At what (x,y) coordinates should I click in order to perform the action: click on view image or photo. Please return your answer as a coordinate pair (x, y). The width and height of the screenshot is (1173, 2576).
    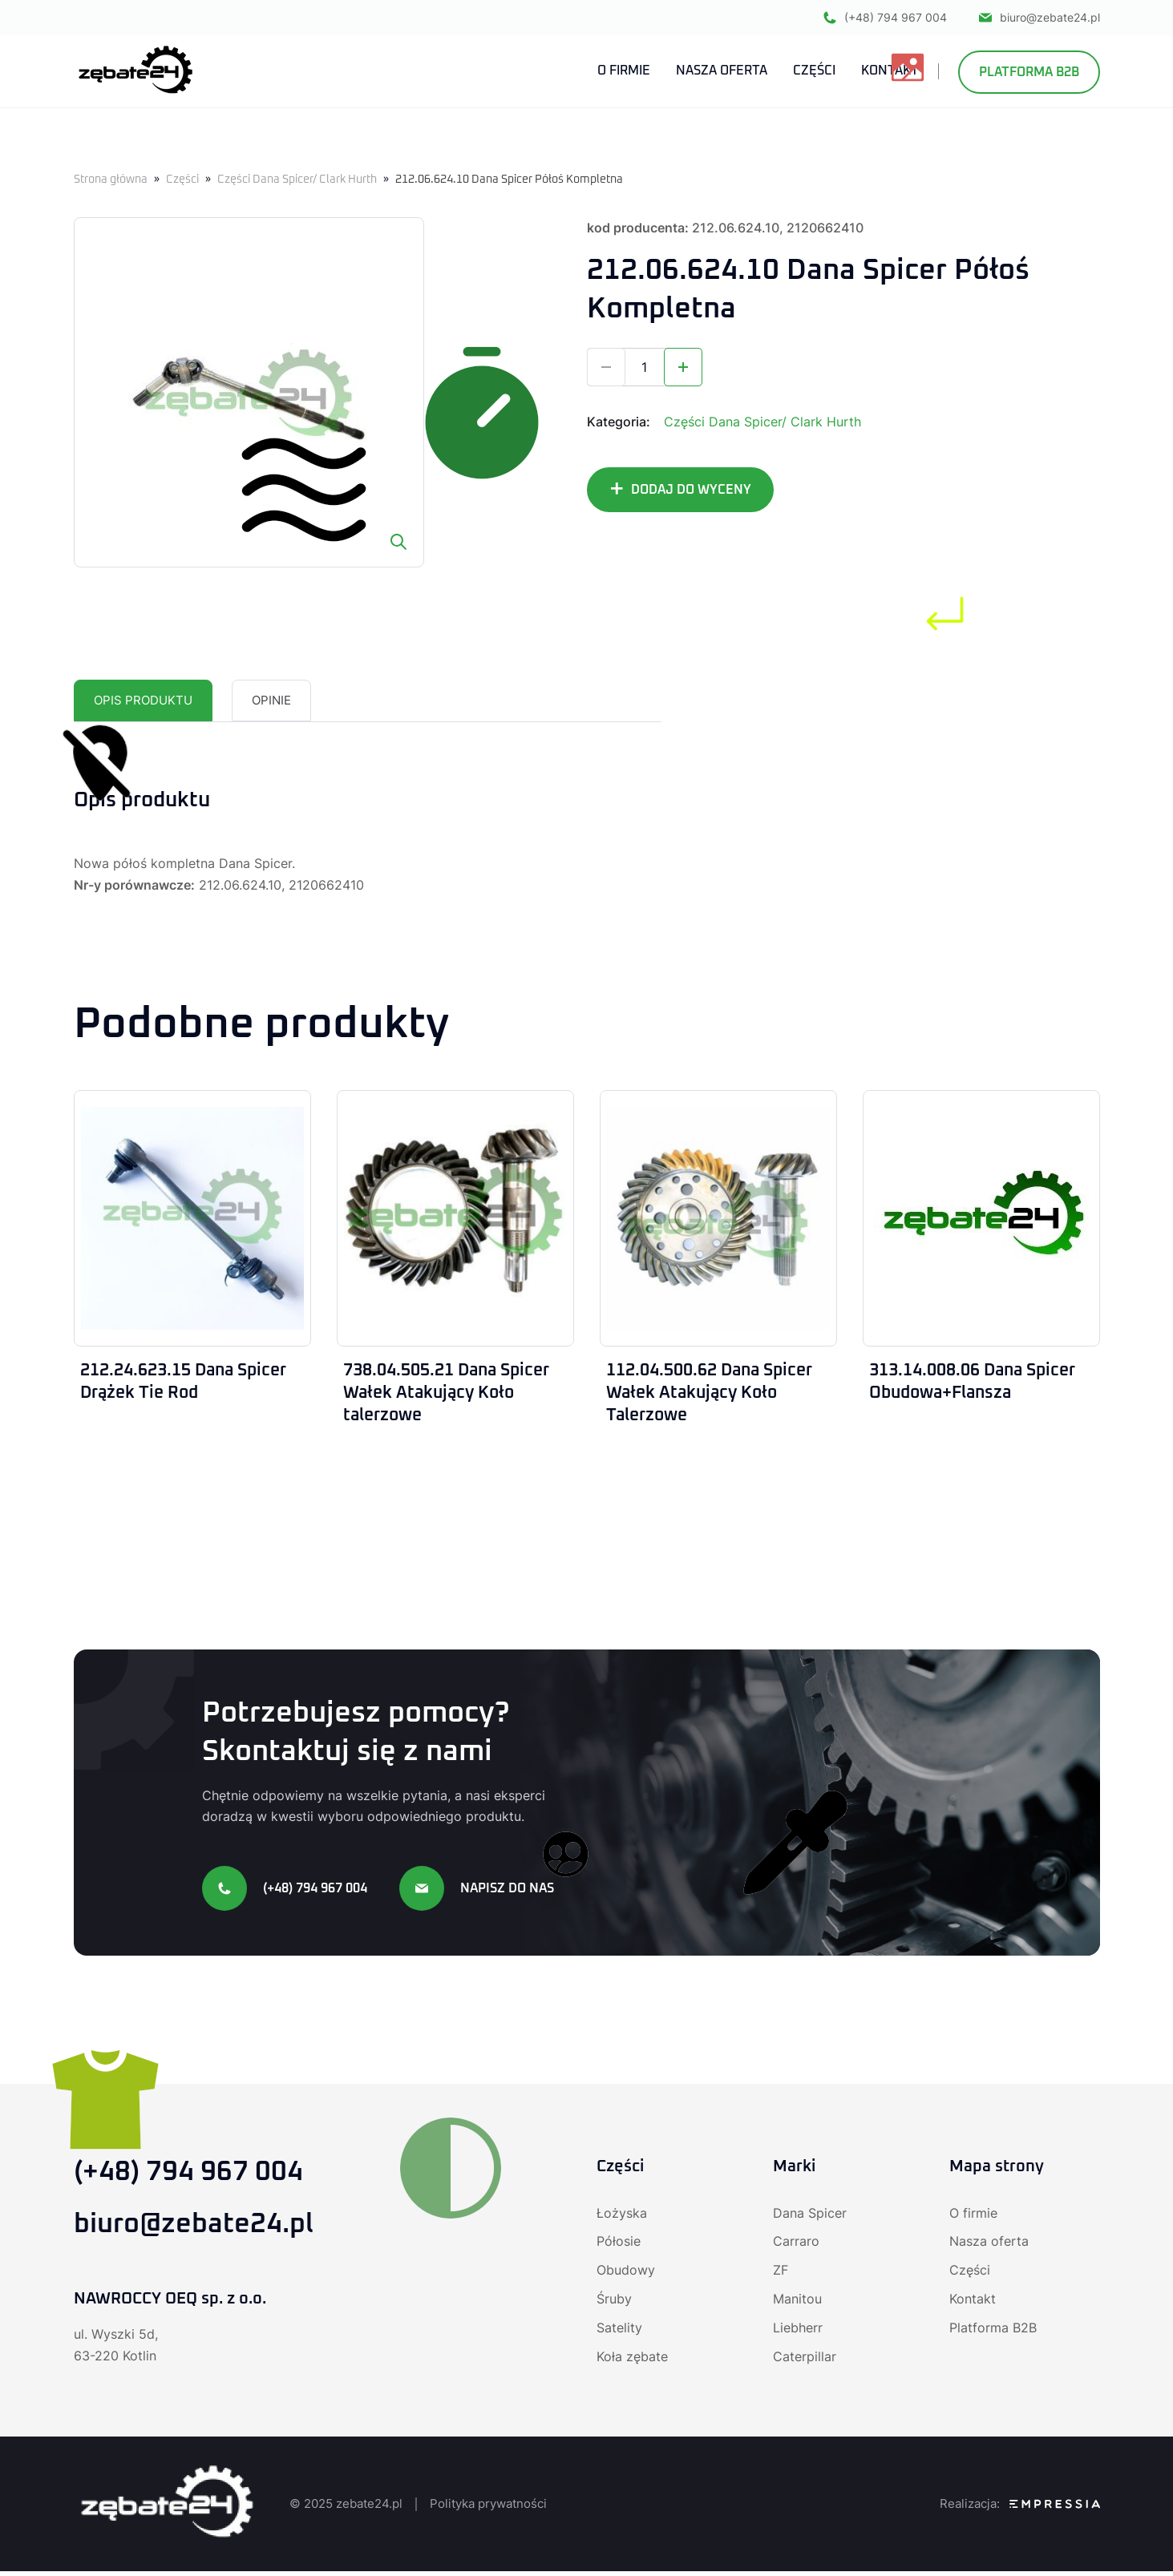
    Looking at the image, I should click on (908, 67).